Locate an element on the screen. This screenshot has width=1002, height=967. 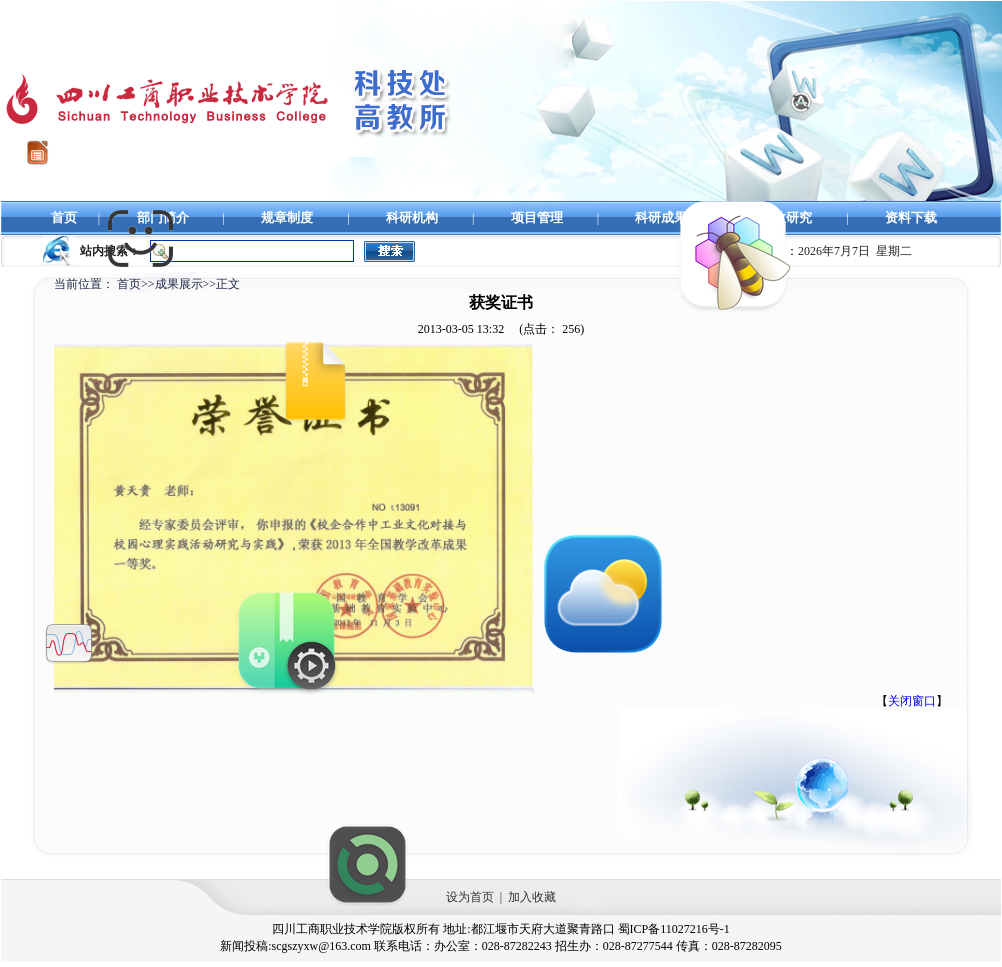
open YaST AutoYaST system configuration tool is located at coordinates (286, 640).